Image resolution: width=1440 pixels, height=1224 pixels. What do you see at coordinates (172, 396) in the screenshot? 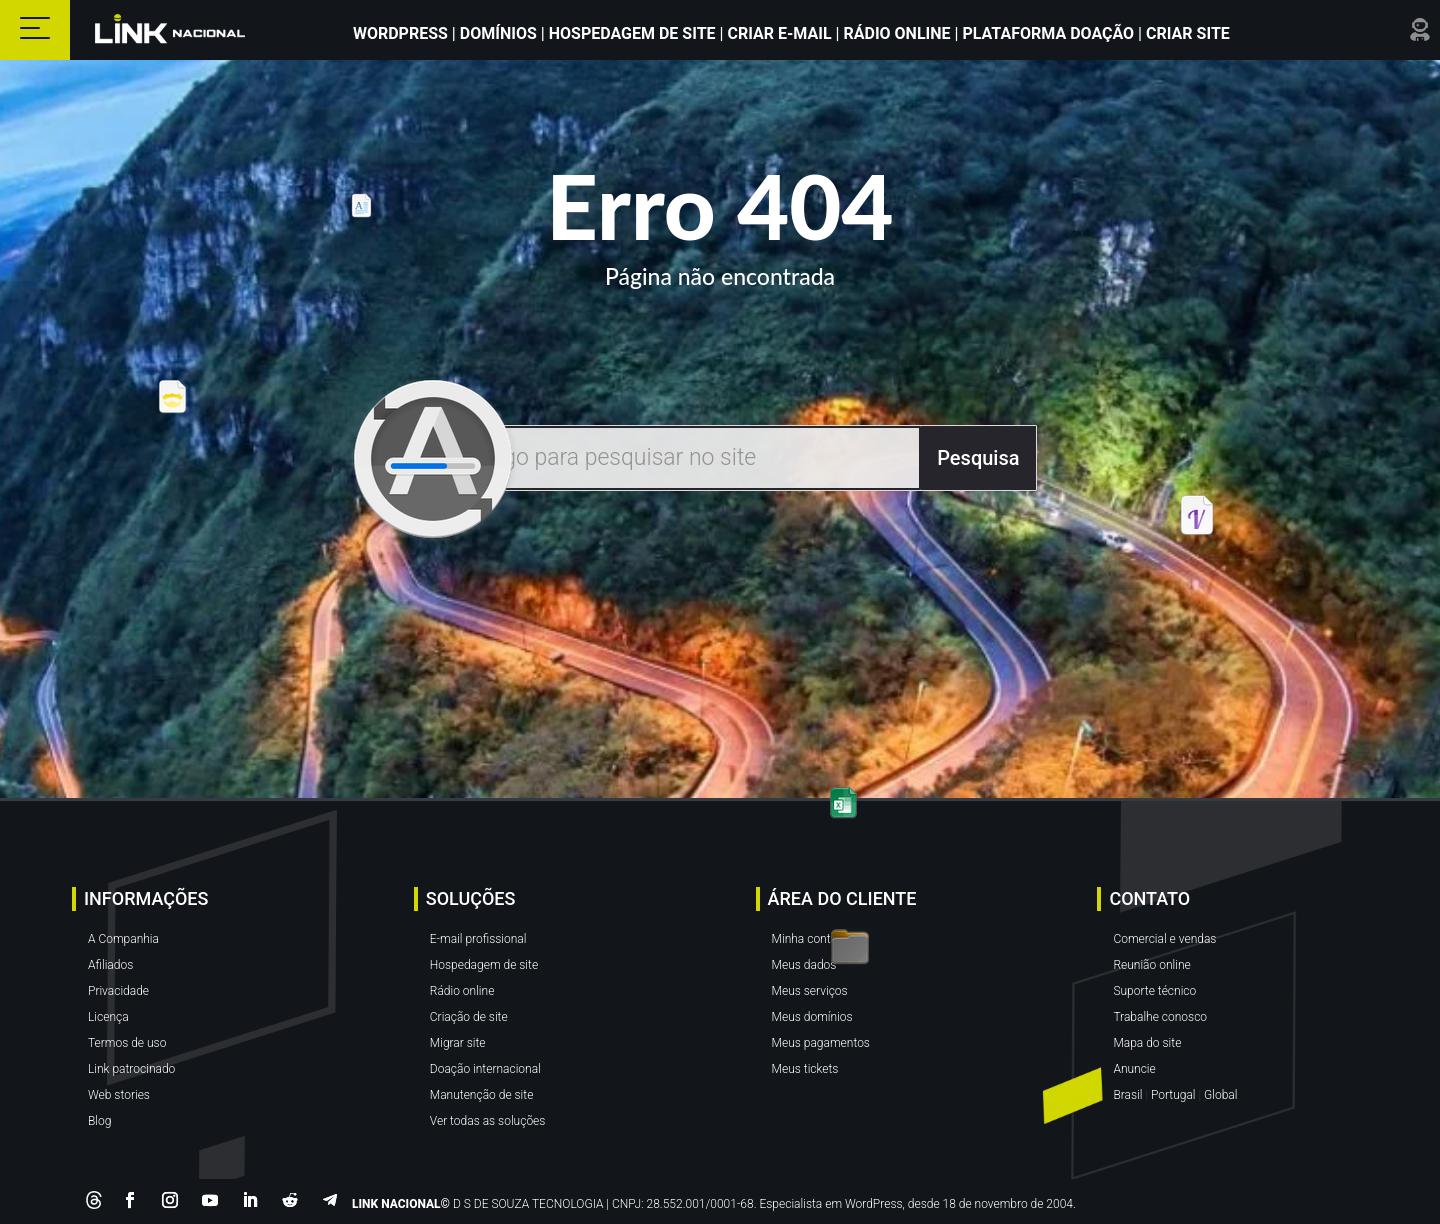
I see `nim programming language source file` at bounding box center [172, 396].